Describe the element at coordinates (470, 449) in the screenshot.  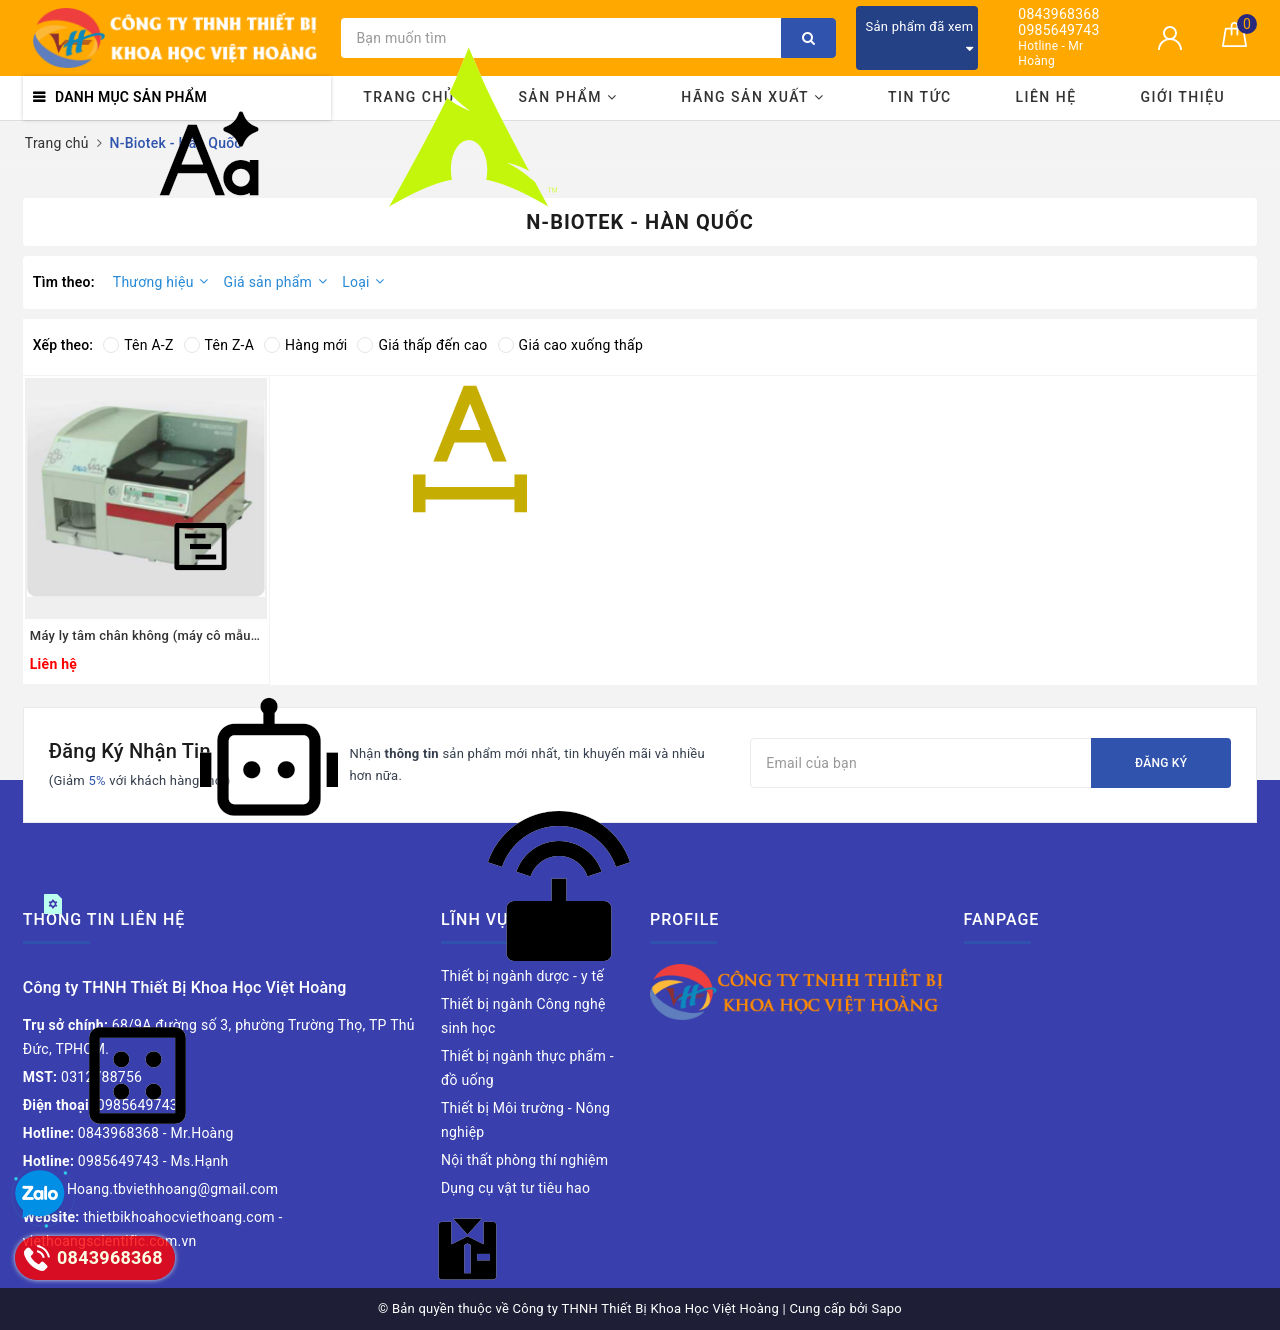
I see `adjust letter spacing in text` at that location.